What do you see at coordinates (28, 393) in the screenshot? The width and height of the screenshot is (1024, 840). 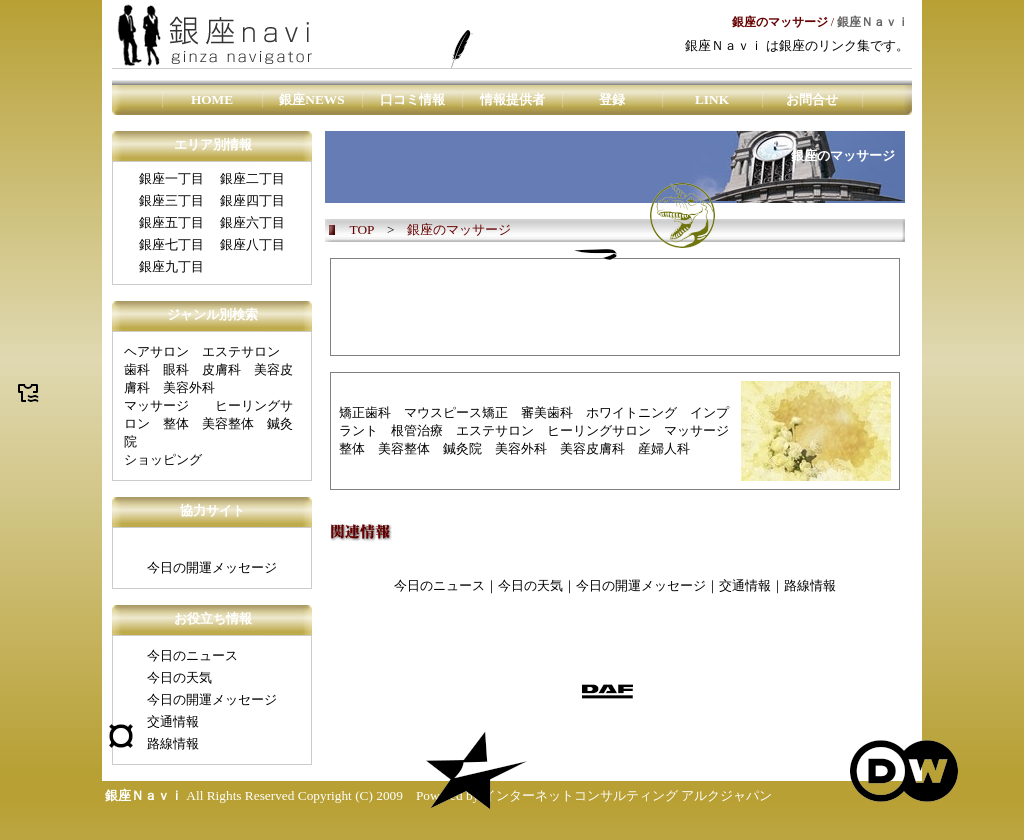 I see `indicates air-dry or hang-dry clothing` at bounding box center [28, 393].